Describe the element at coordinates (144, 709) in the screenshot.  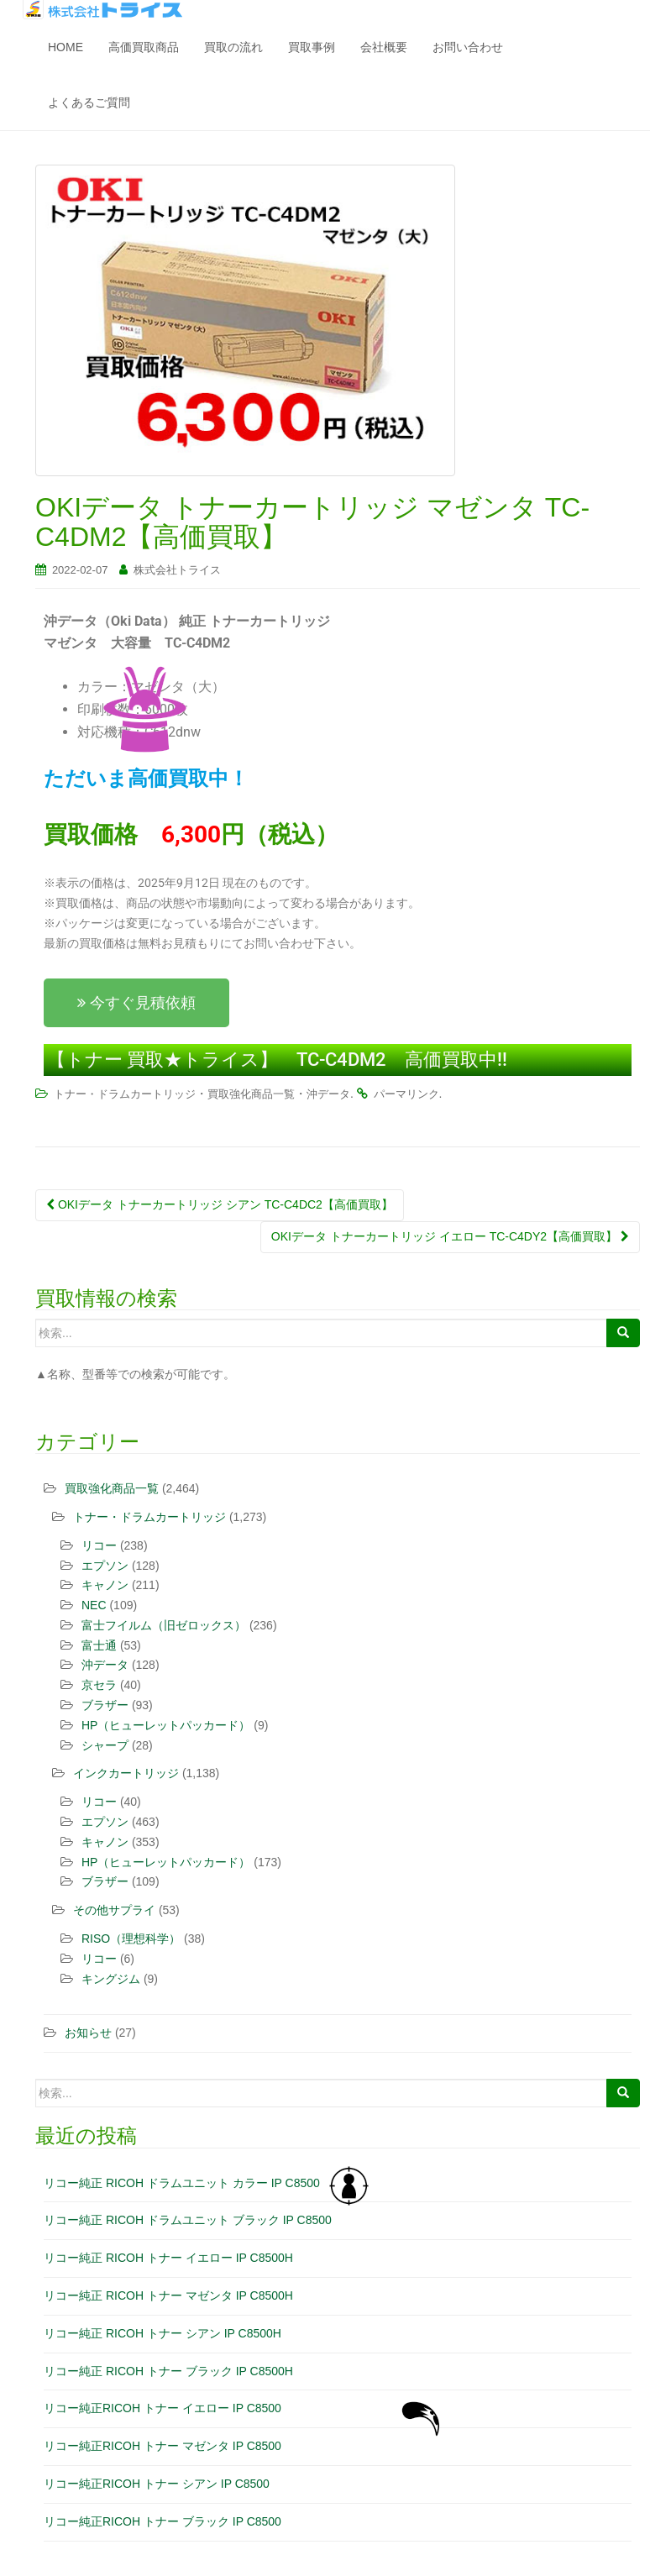
I see `access magic or special effects features` at that location.